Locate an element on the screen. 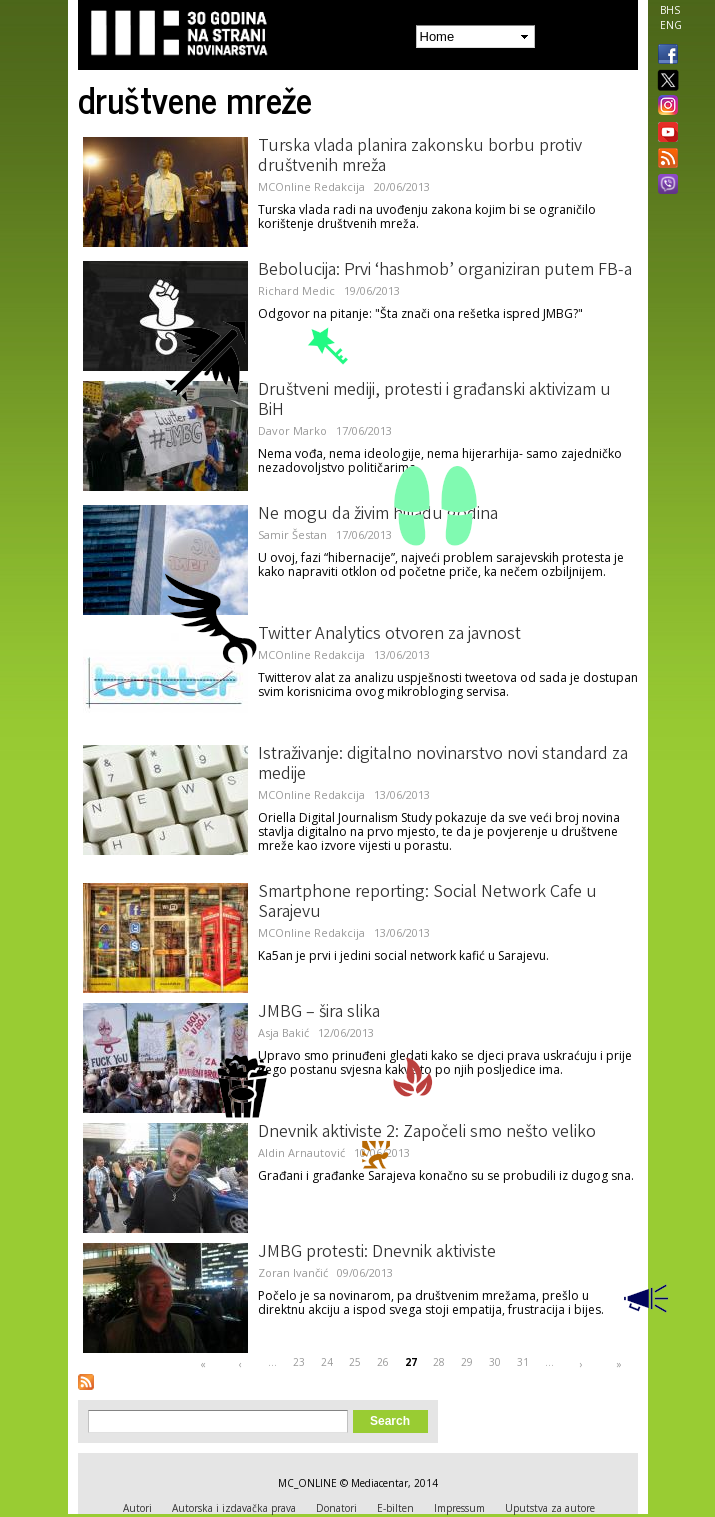  access comfort or relaxation settings is located at coordinates (435, 504).